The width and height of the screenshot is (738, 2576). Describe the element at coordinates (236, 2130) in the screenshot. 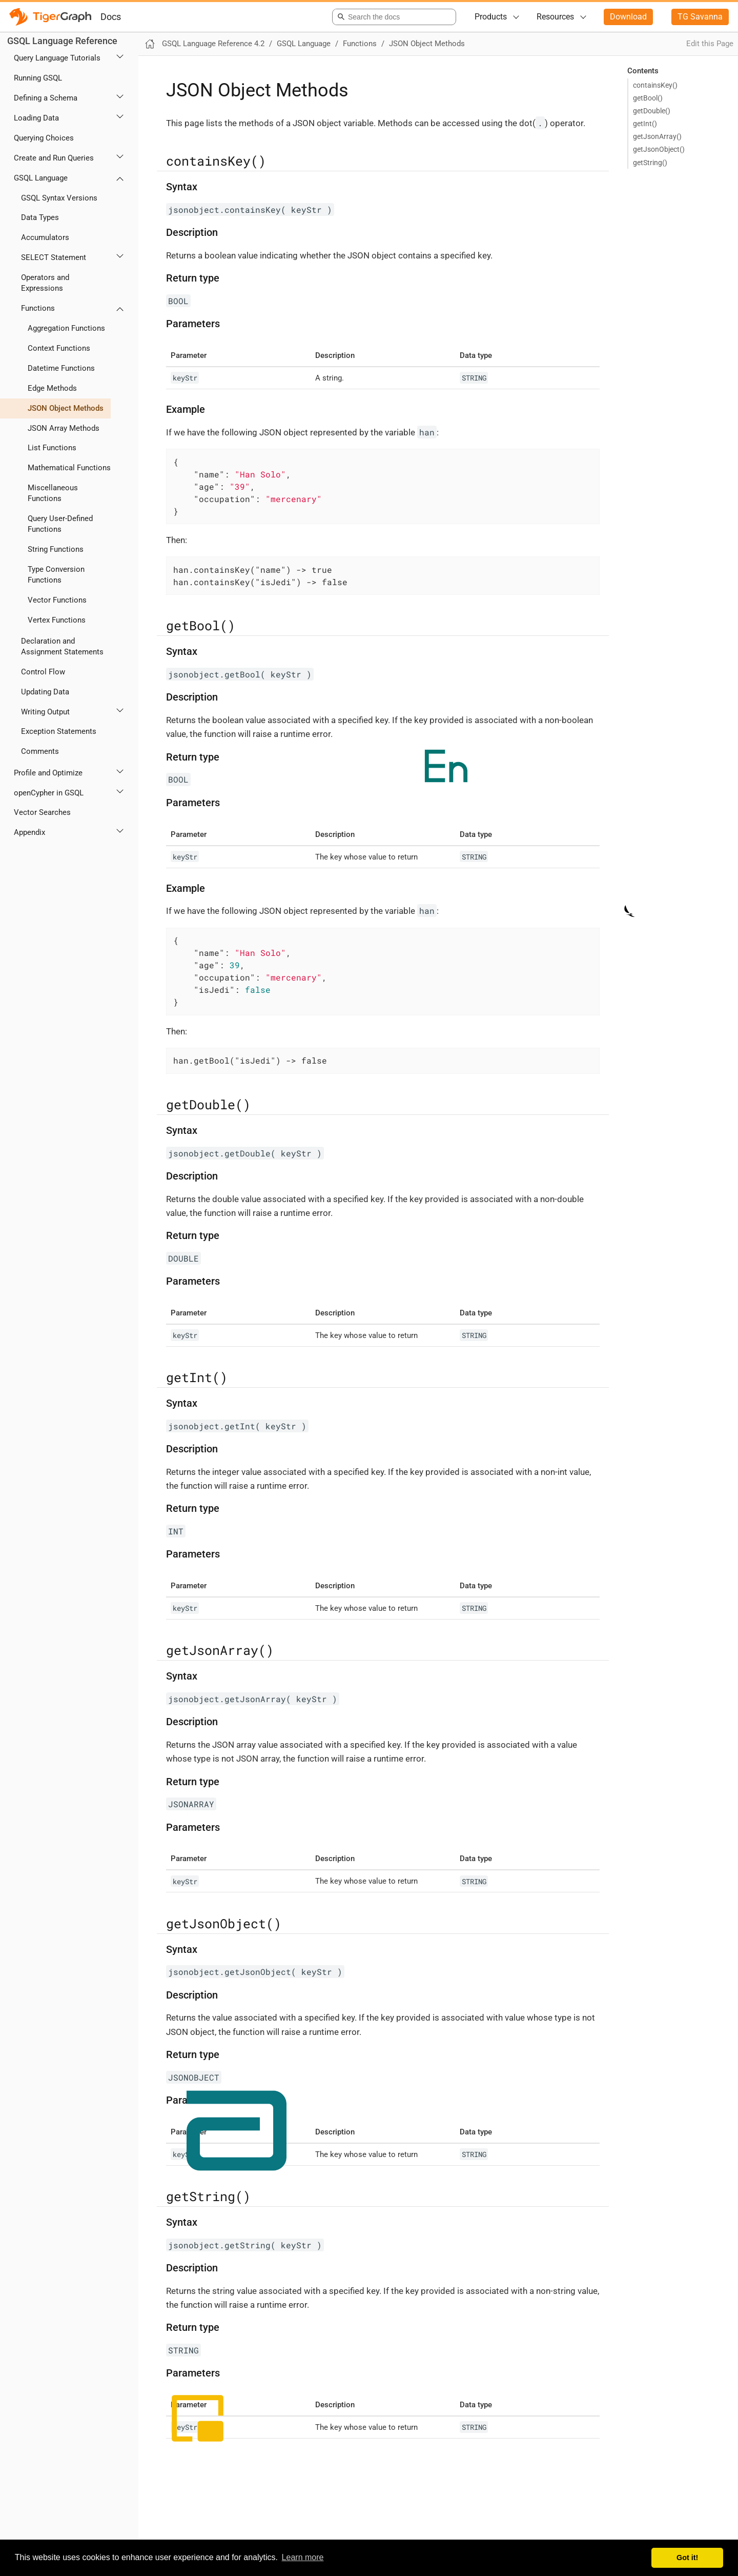

I see `abbott company logo` at that location.